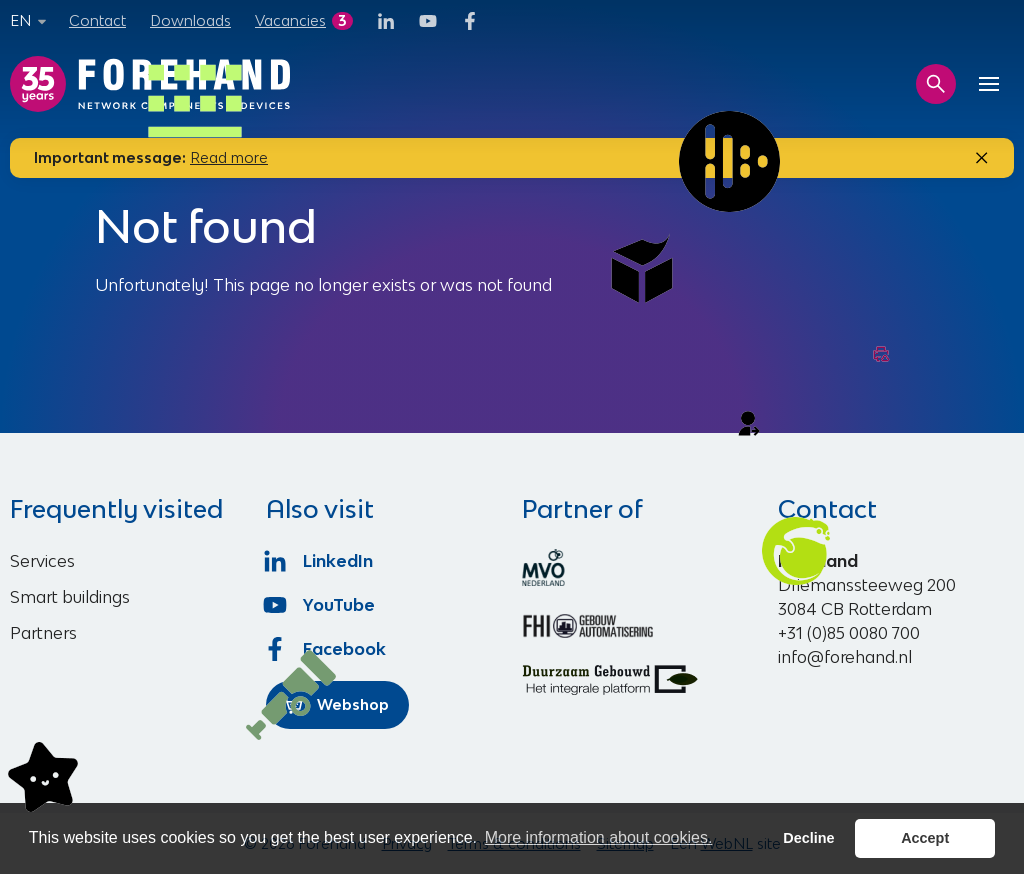  Describe the element at coordinates (291, 695) in the screenshot. I see `opentelemetry logo` at that location.